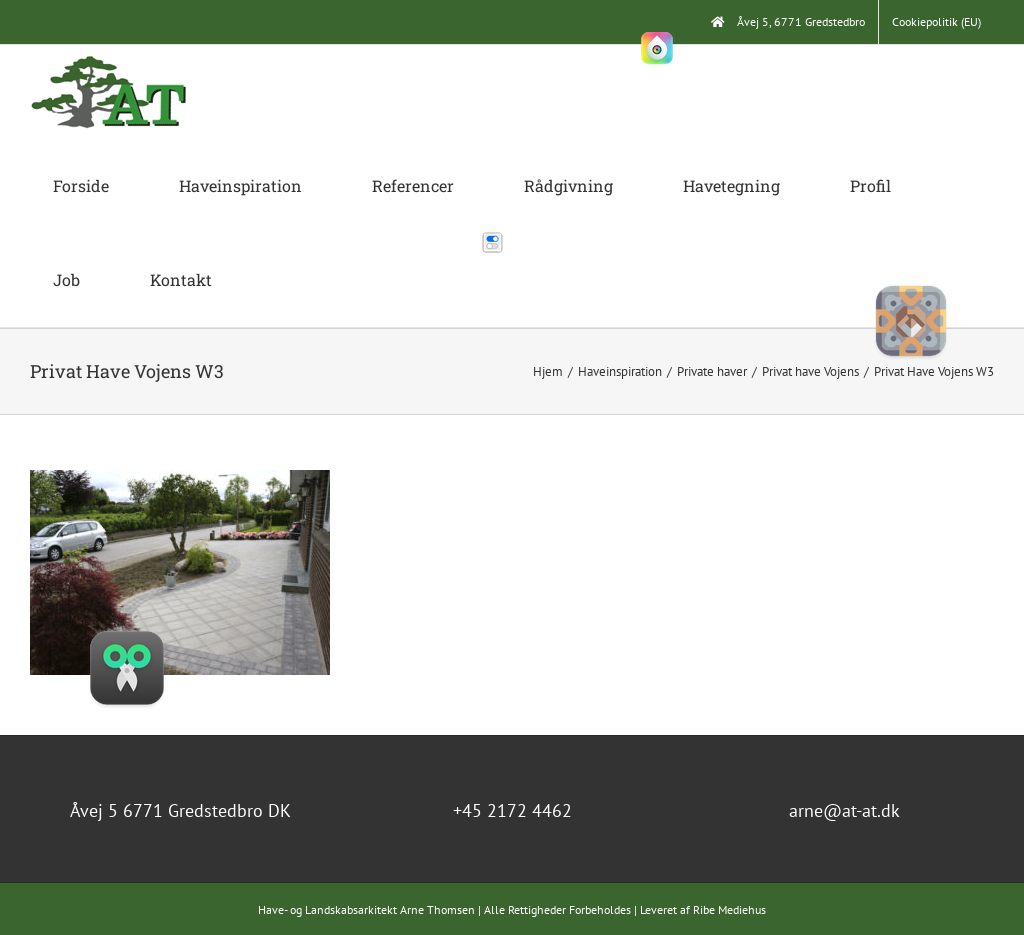 The image size is (1024, 935). I want to click on launch mindustry game, so click(911, 321).